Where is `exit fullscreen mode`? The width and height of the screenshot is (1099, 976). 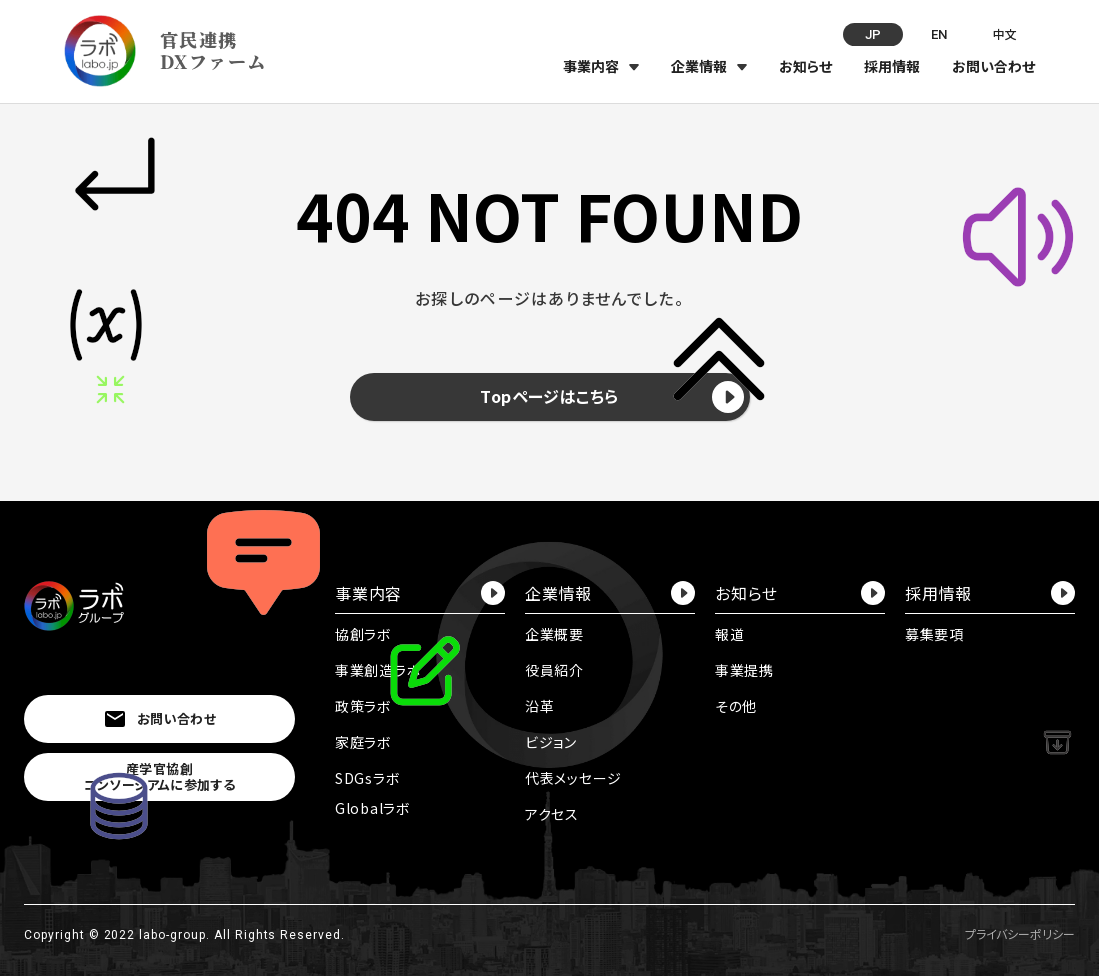
exit fullscreen mode is located at coordinates (110, 389).